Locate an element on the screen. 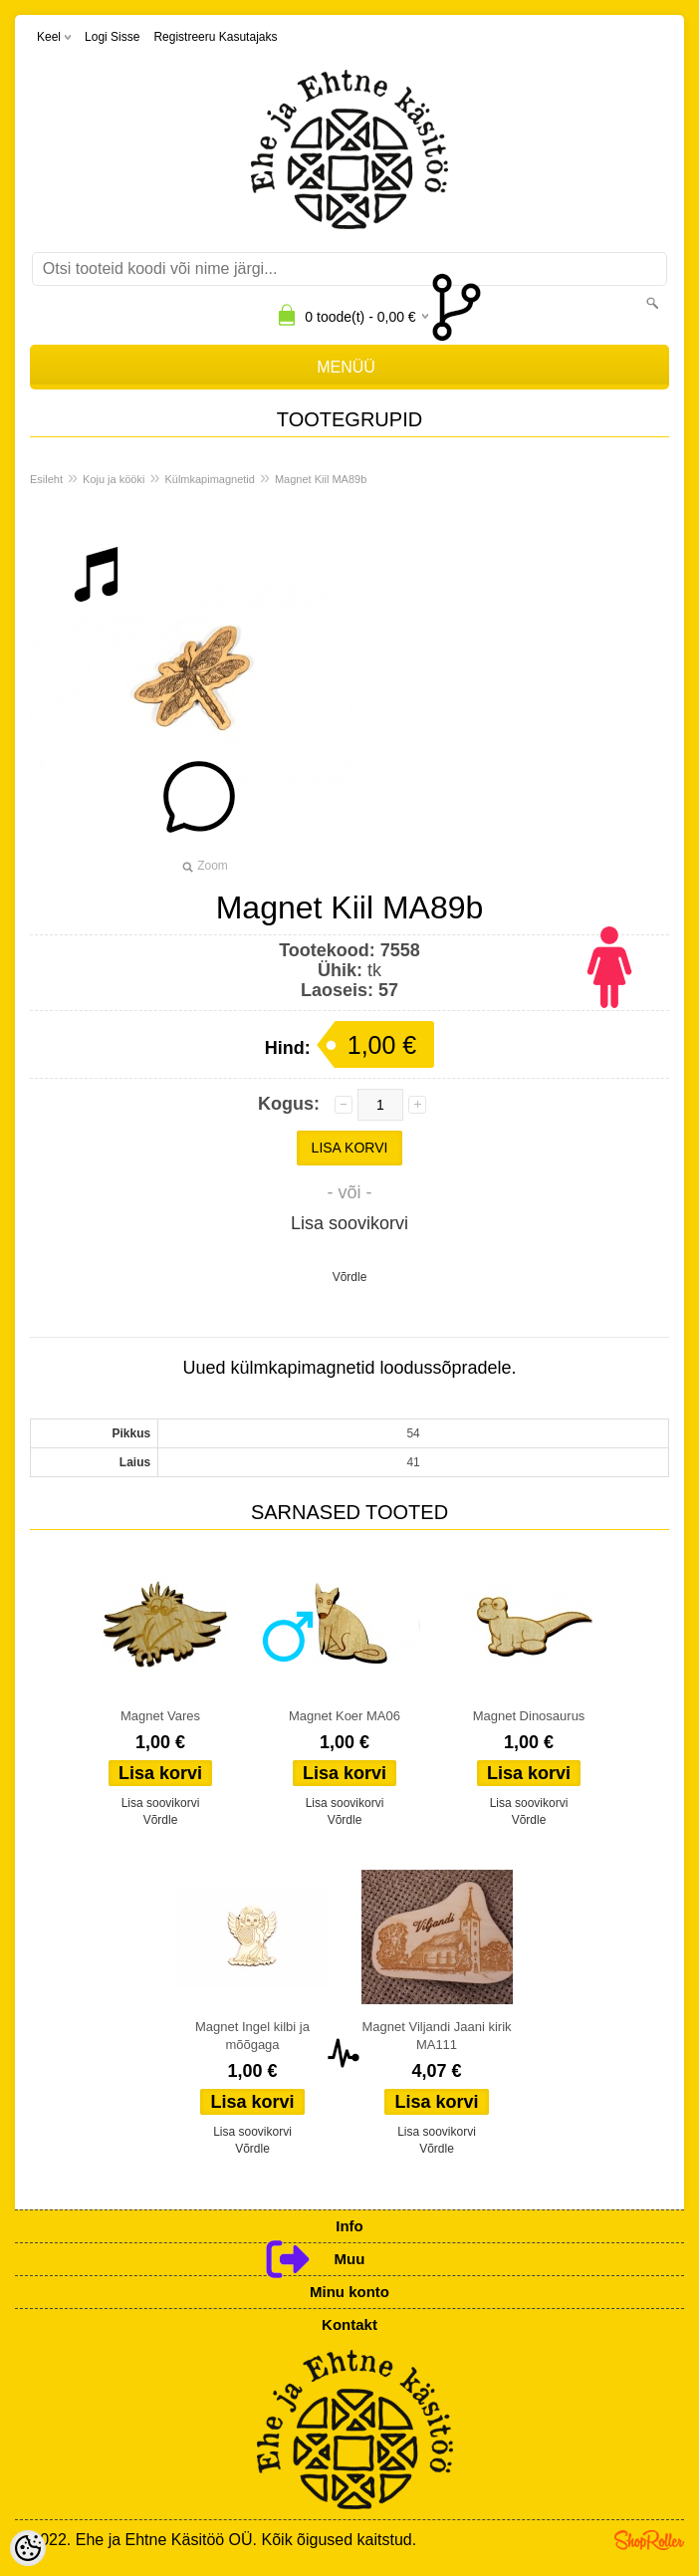 This screenshot has height=2576, width=699. open a chat or messaging feature is located at coordinates (199, 797).